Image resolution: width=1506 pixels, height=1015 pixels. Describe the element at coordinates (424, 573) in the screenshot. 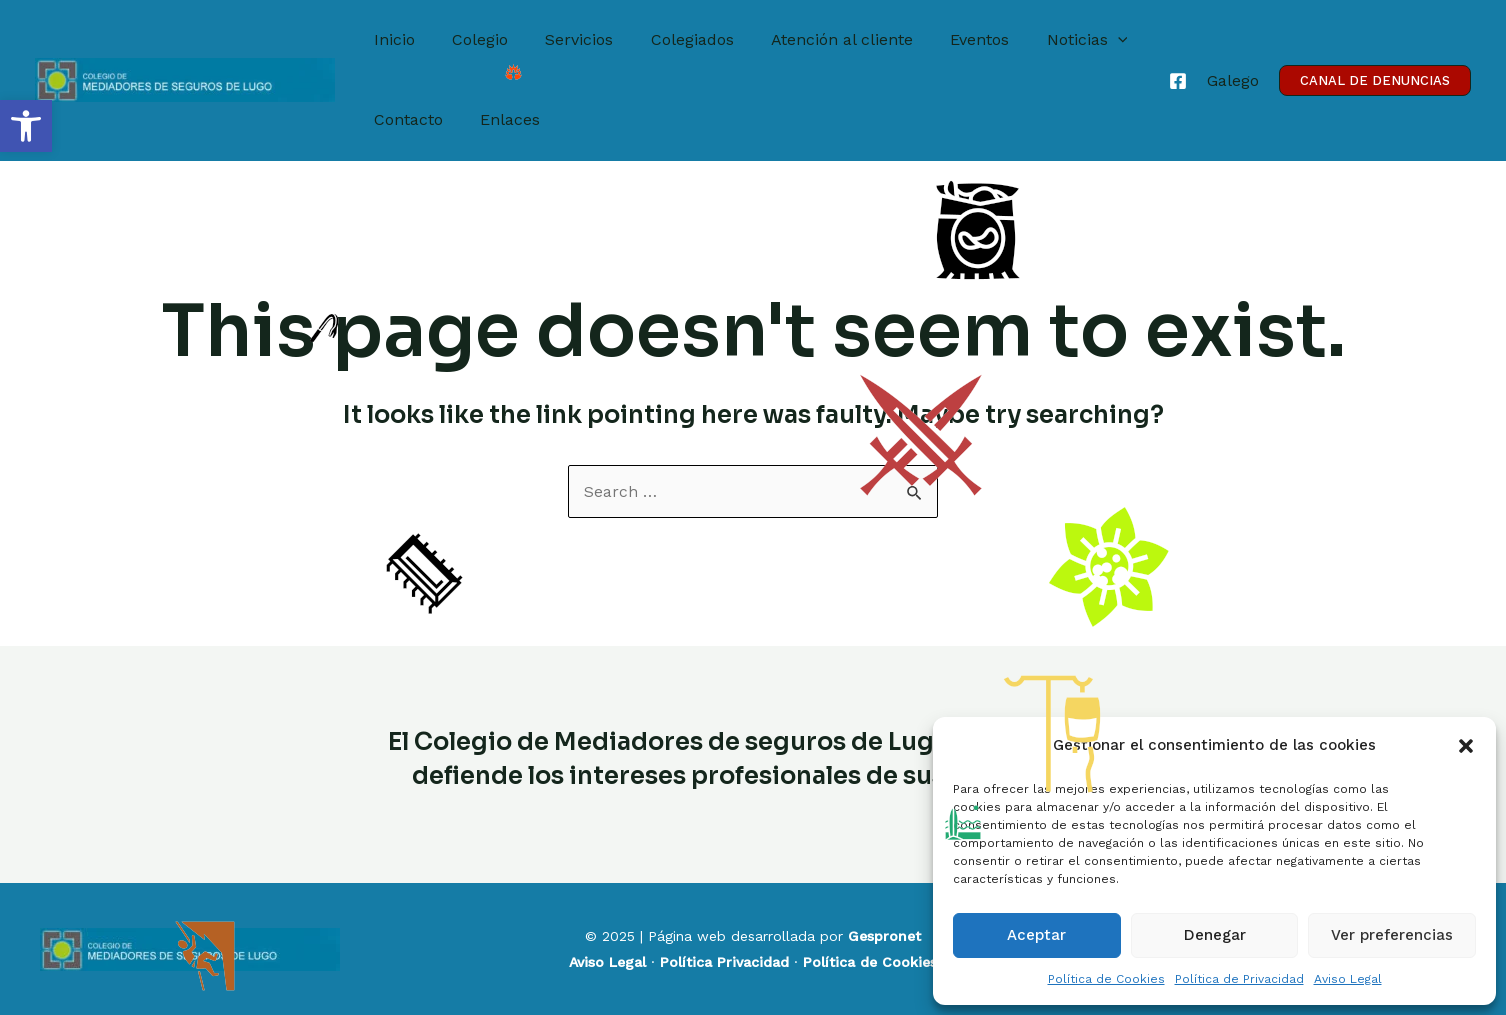

I see `view system memory or RAM usage` at that location.